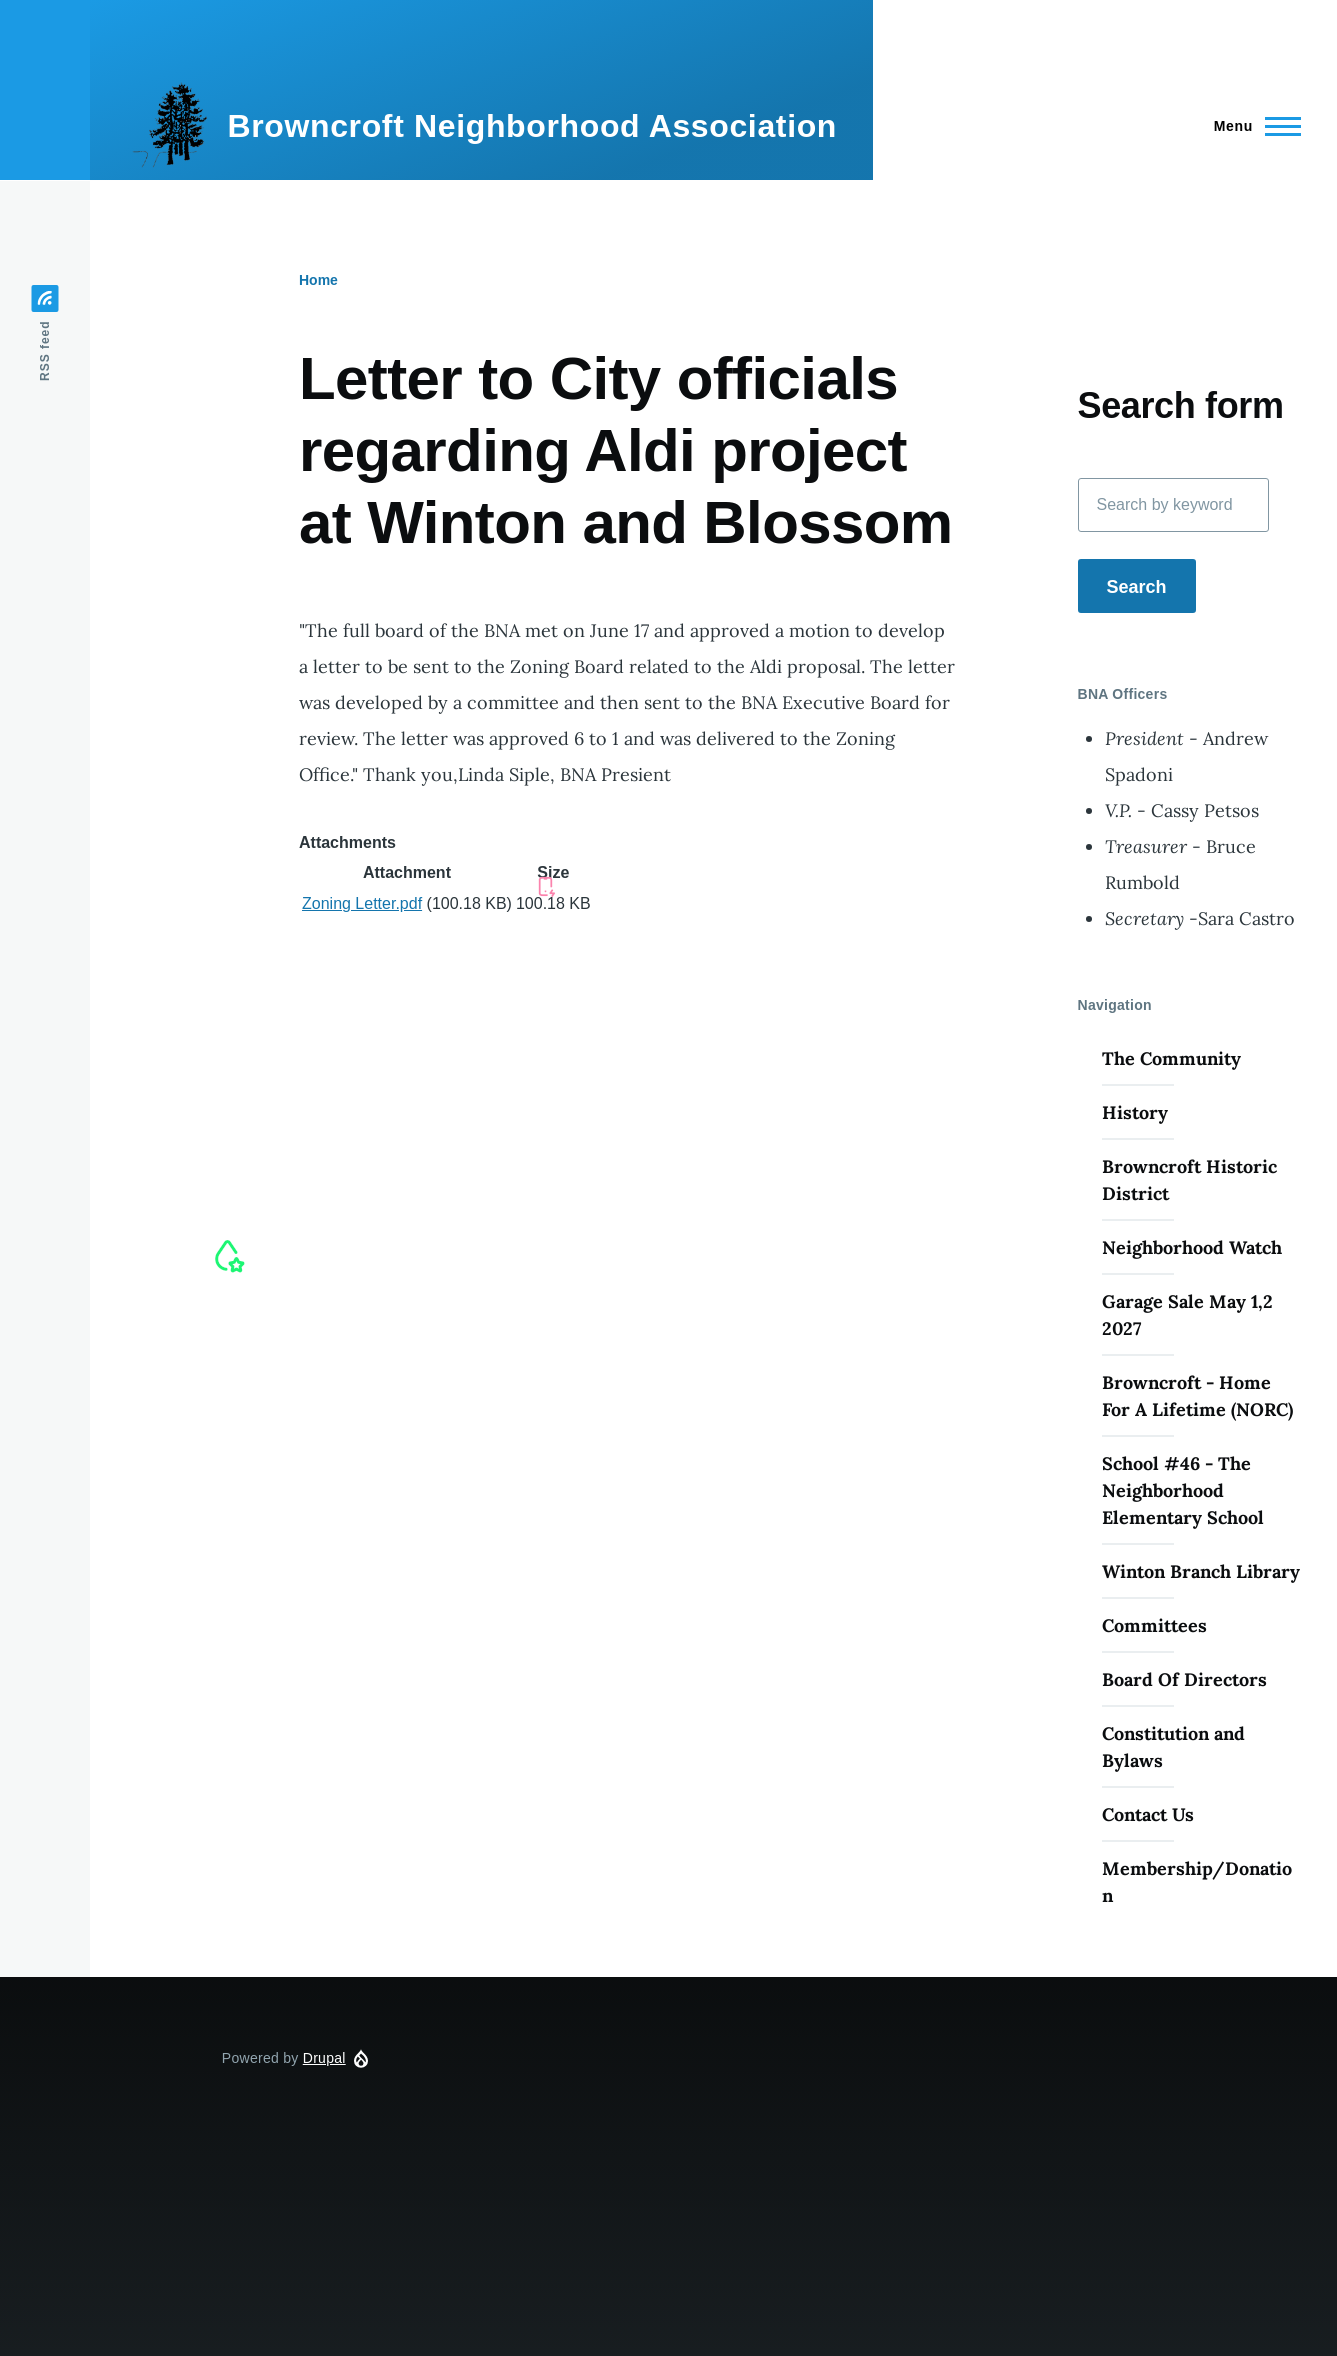 The image size is (1337, 2356). Describe the element at coordinates (545, 886) in the screenshot. I see `phone charging status indicator` at that location.